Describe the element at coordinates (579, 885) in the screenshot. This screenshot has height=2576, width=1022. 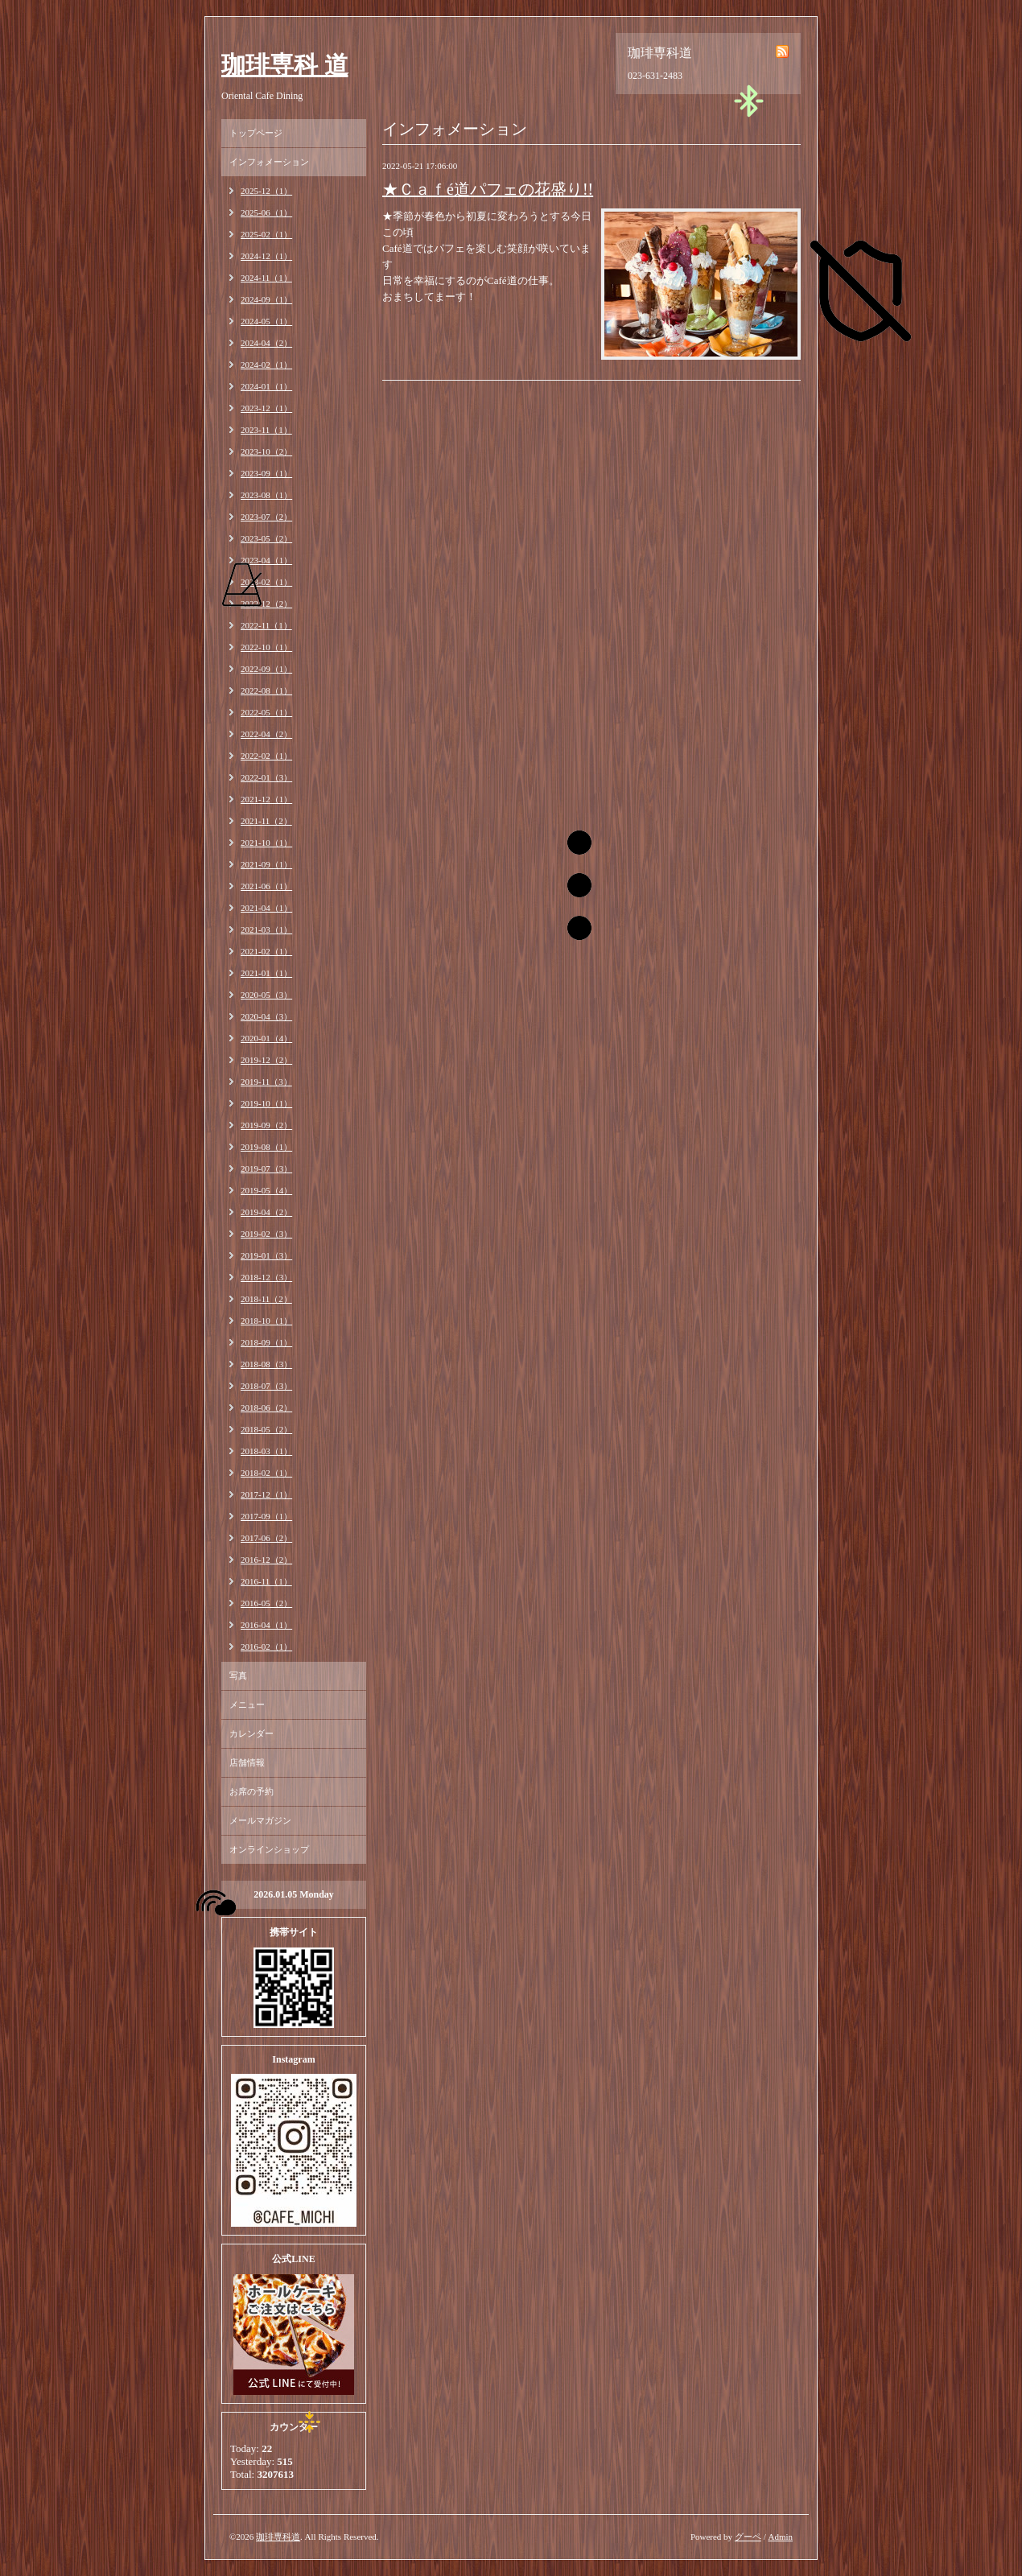
I see `open more options menu` at that location.